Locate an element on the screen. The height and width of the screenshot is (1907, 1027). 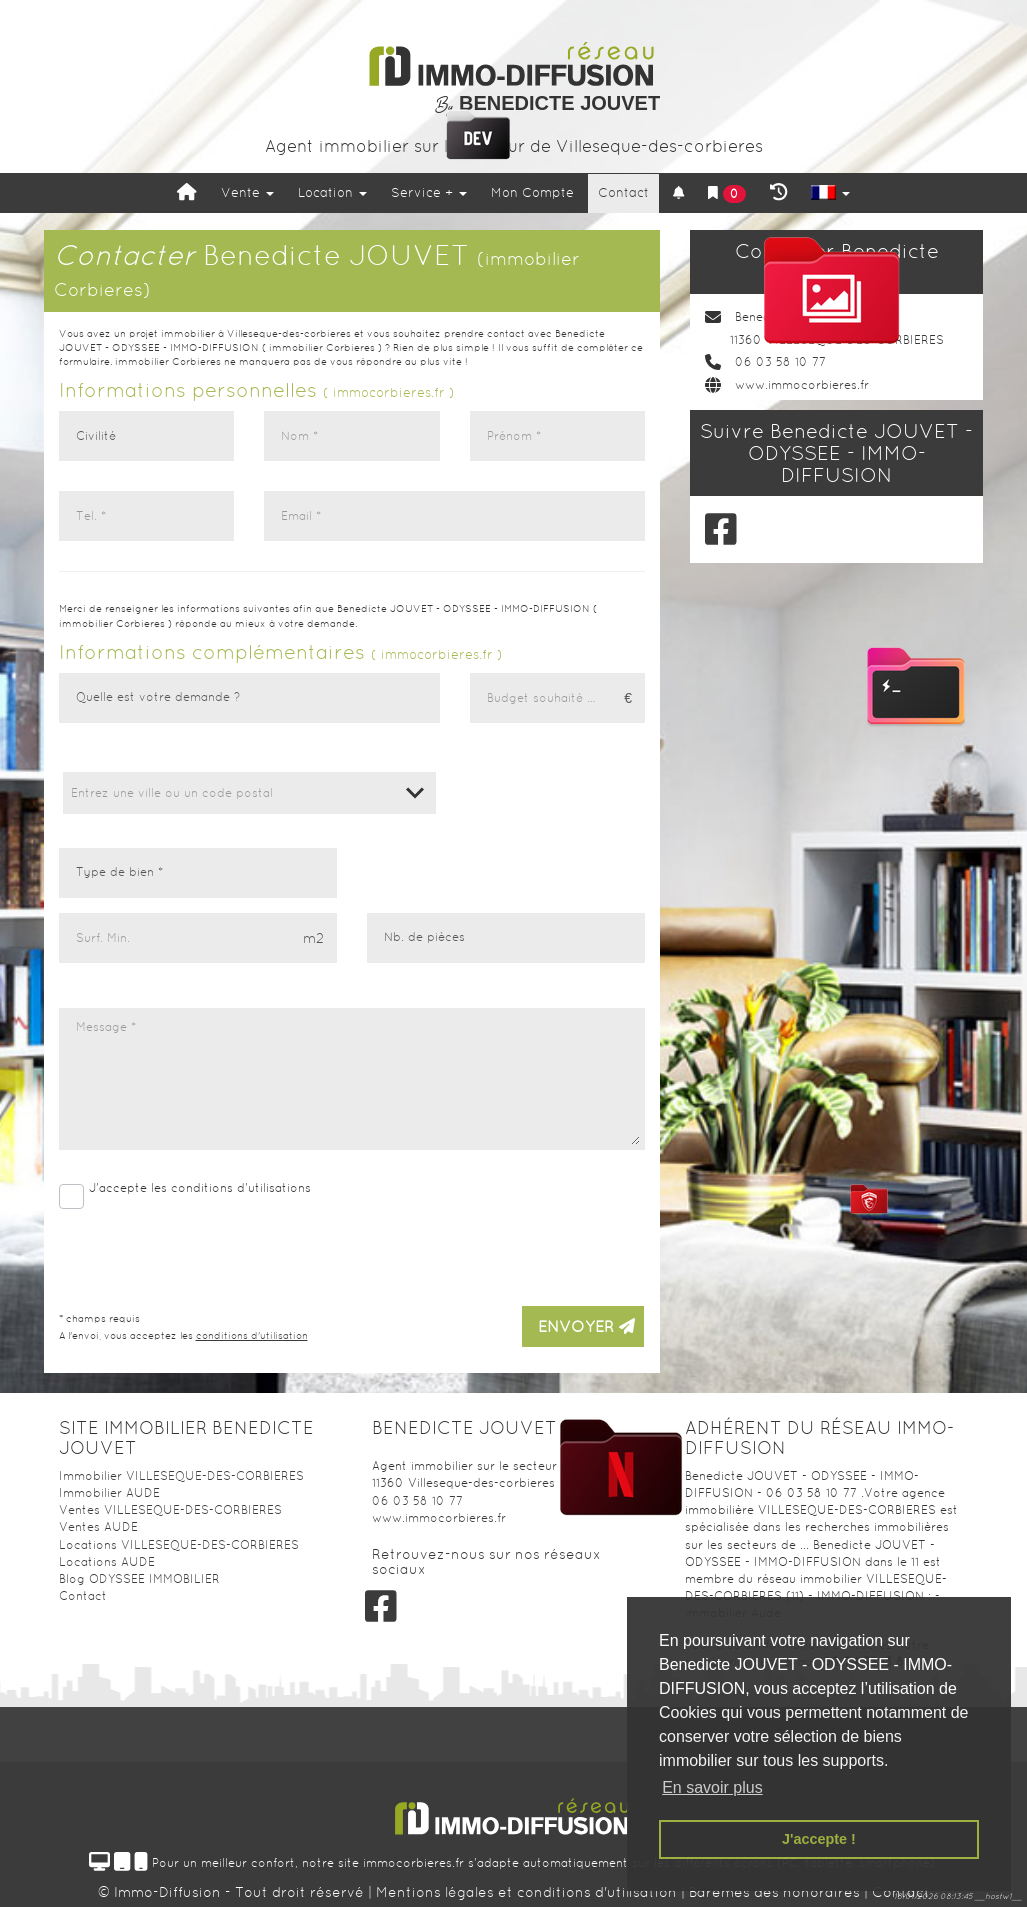
open folder containing MSI software or drivers is located at coordinates (869, 1200).